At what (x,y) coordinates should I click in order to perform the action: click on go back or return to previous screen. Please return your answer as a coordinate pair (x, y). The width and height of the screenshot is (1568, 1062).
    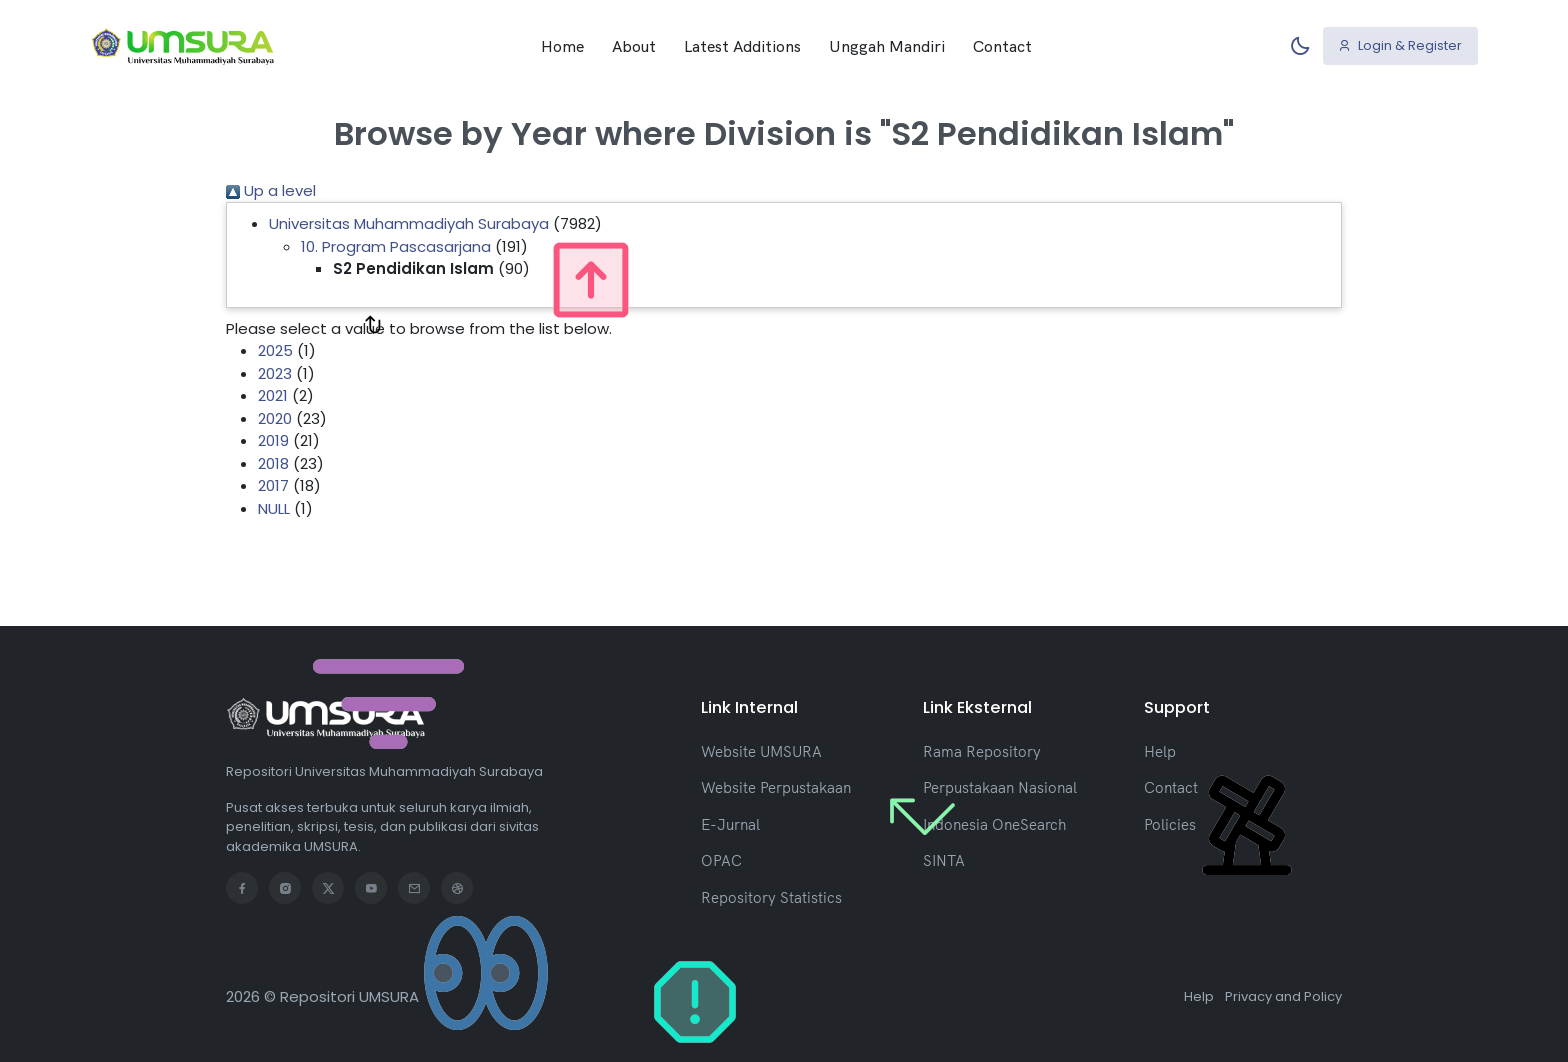
    Looking at the image, I should click on (922, 814).